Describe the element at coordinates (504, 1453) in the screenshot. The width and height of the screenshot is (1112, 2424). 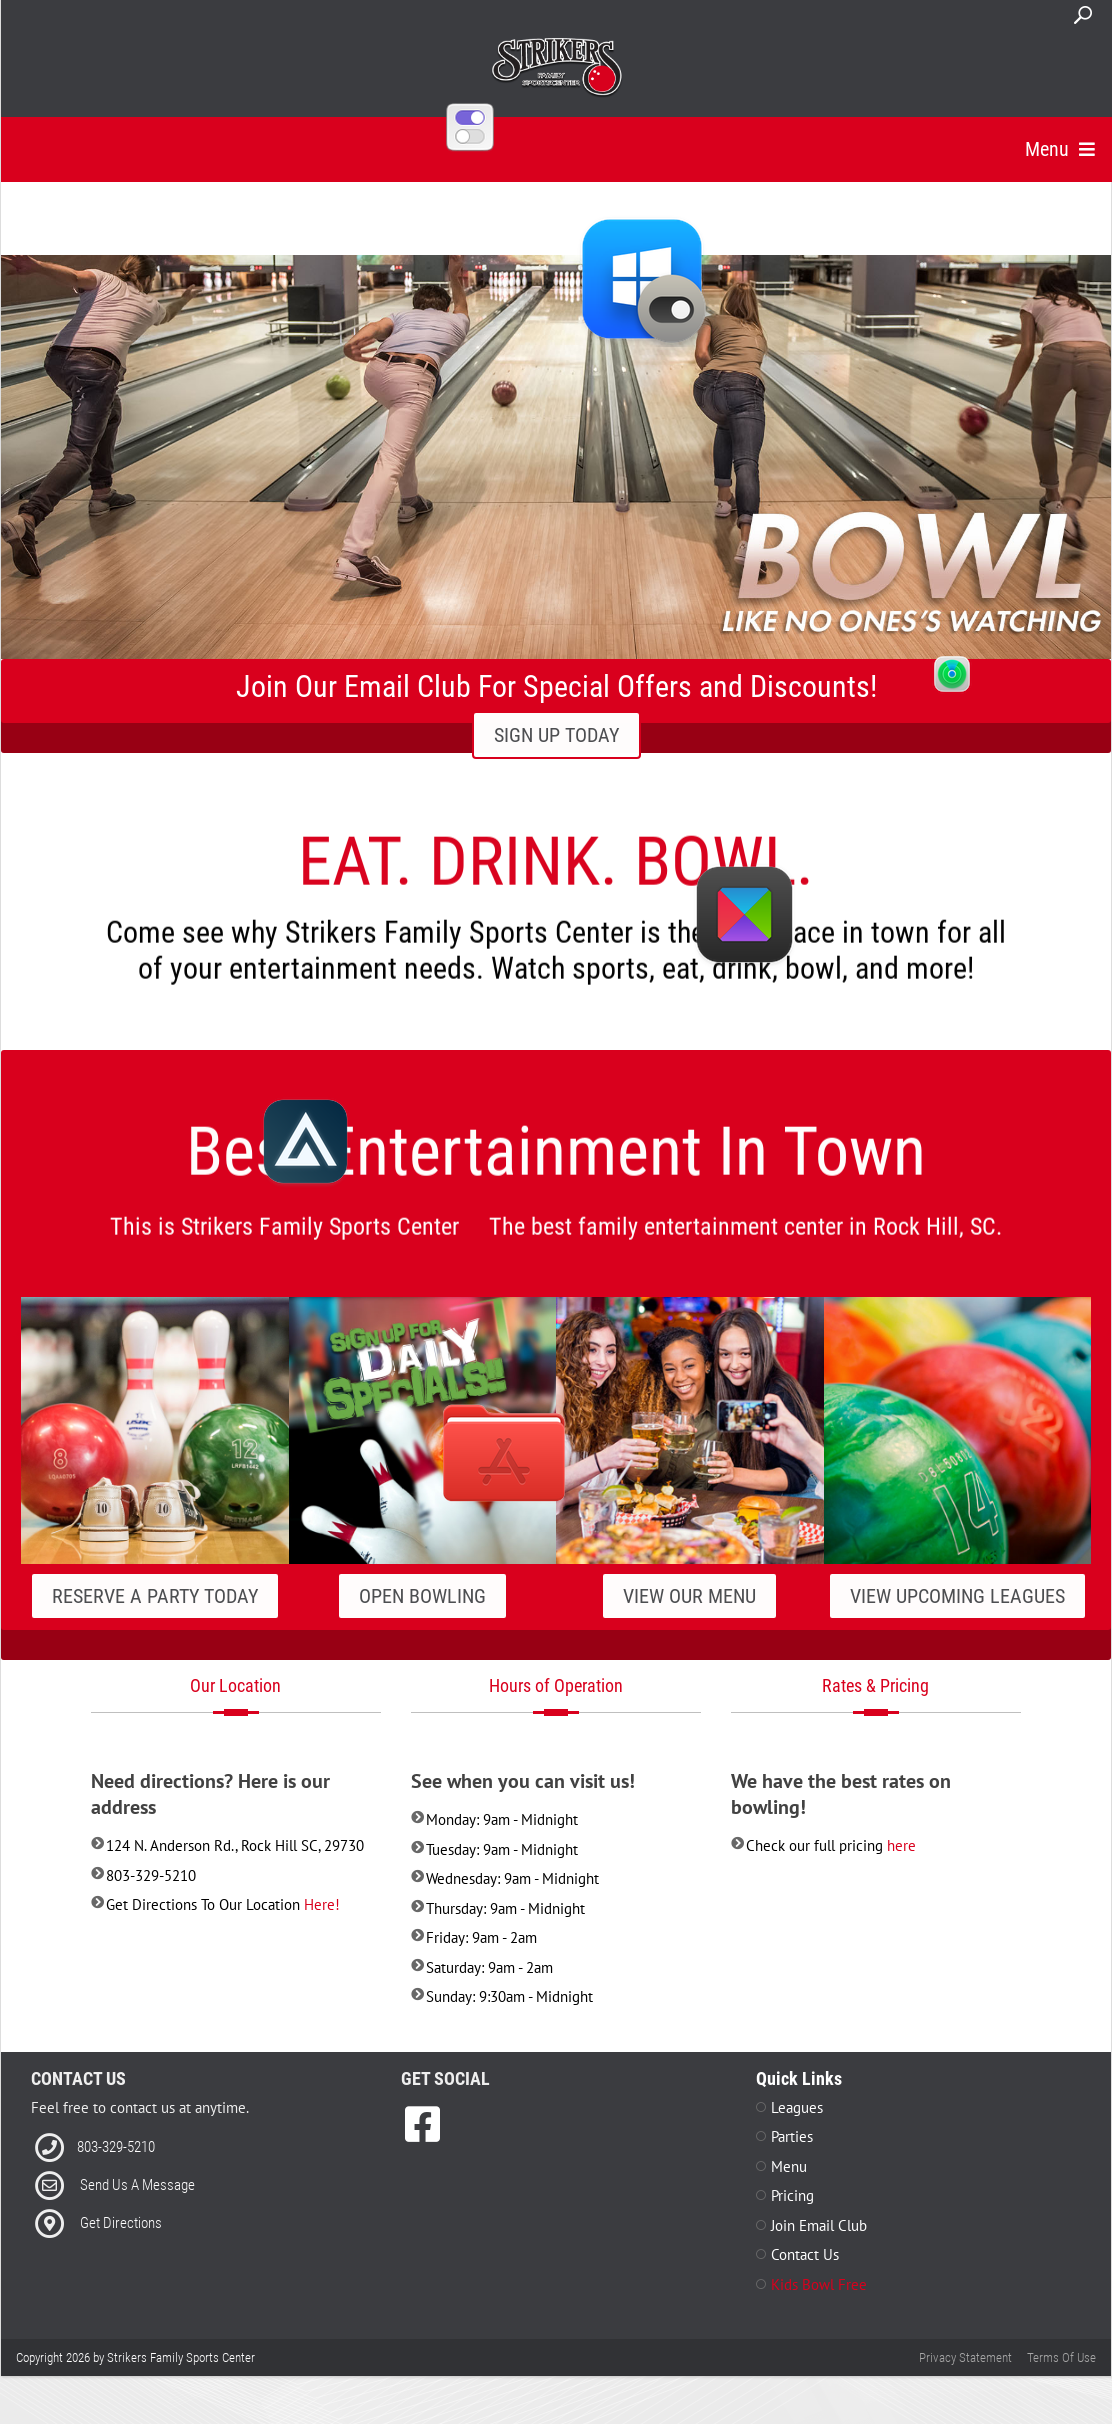
I see `open templates folder` at that location.